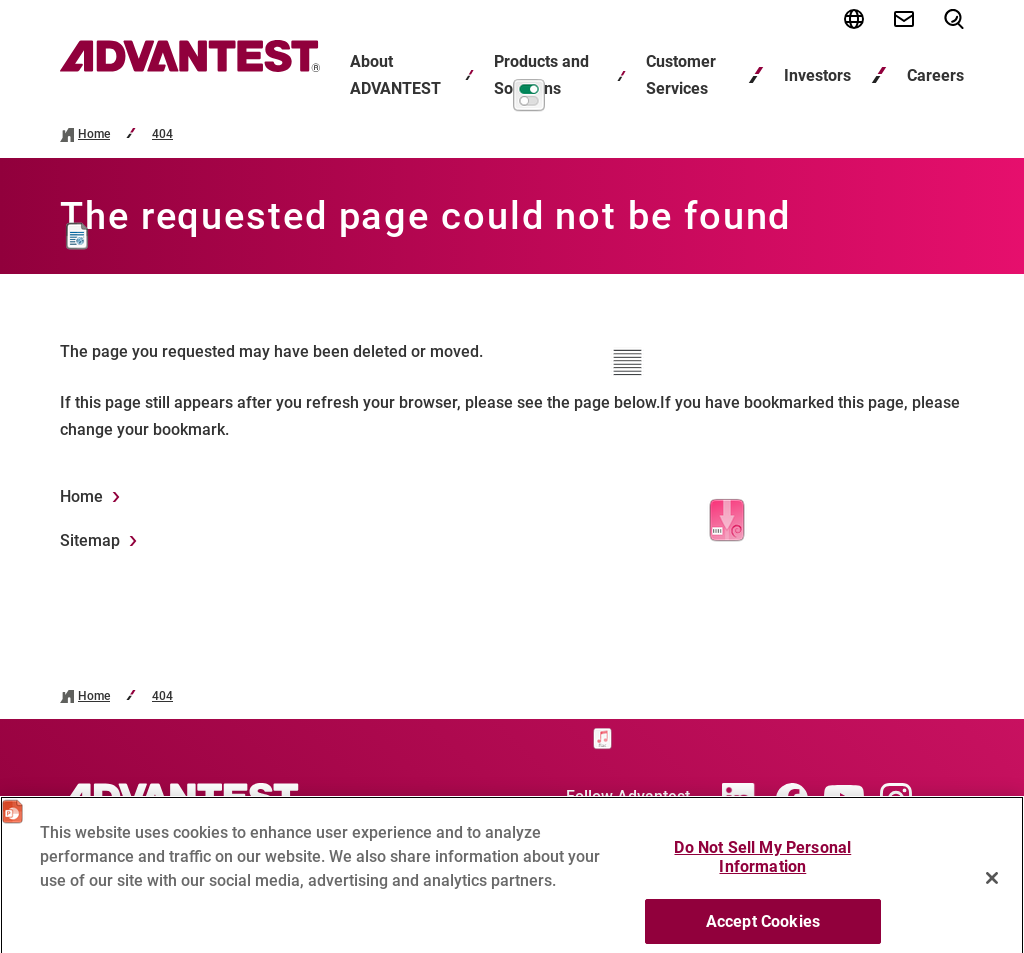  What do you see at coordinates (12, 811) in the screenshot?
I see `a PowerPoint slideshow file` at bounding box center [12, 811].